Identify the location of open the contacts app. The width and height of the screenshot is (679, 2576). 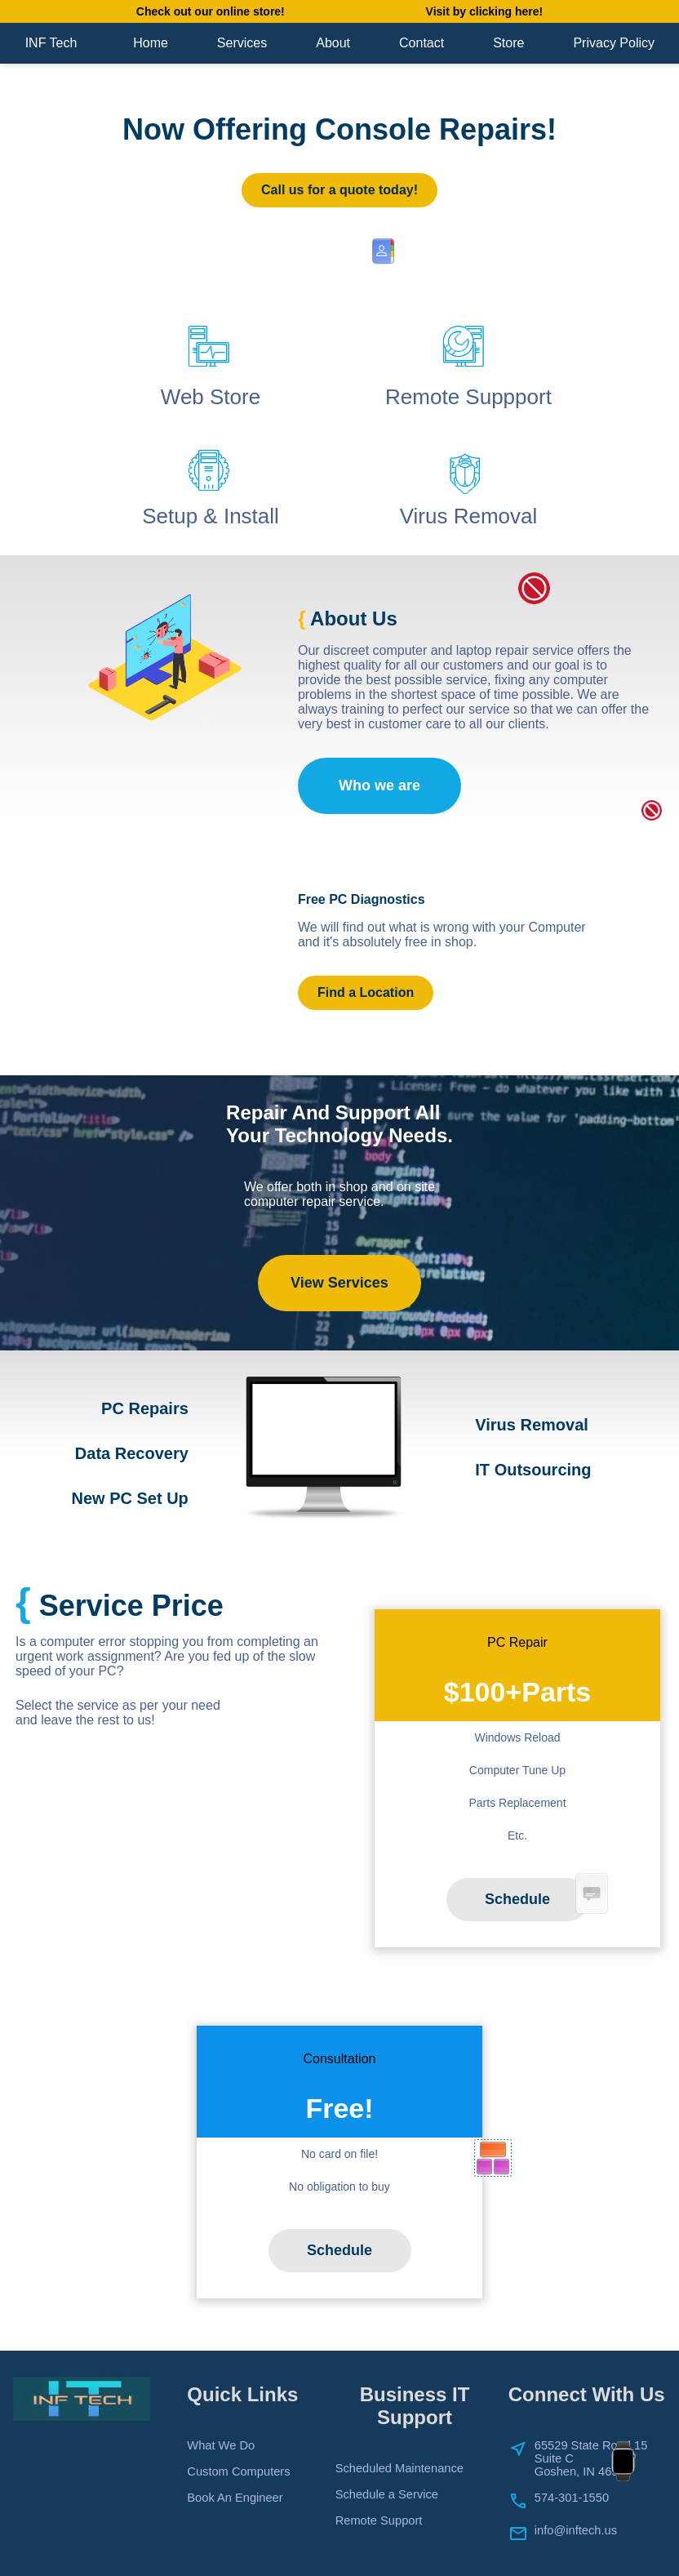
(383, 251).